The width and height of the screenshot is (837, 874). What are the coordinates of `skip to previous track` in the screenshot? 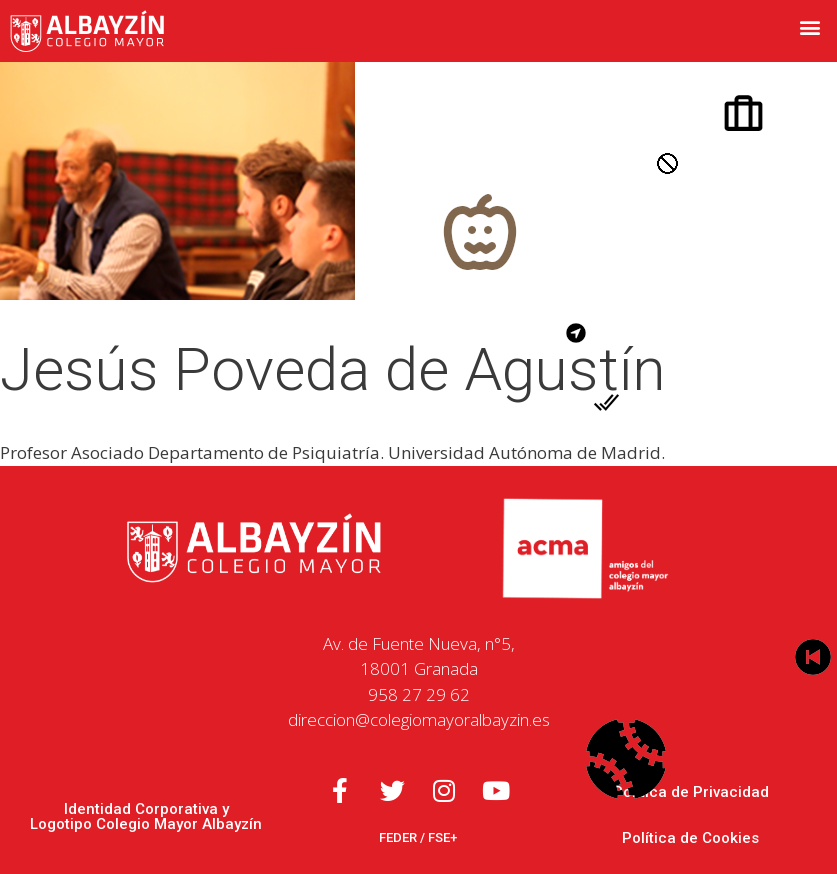 It's located at (813, 657).